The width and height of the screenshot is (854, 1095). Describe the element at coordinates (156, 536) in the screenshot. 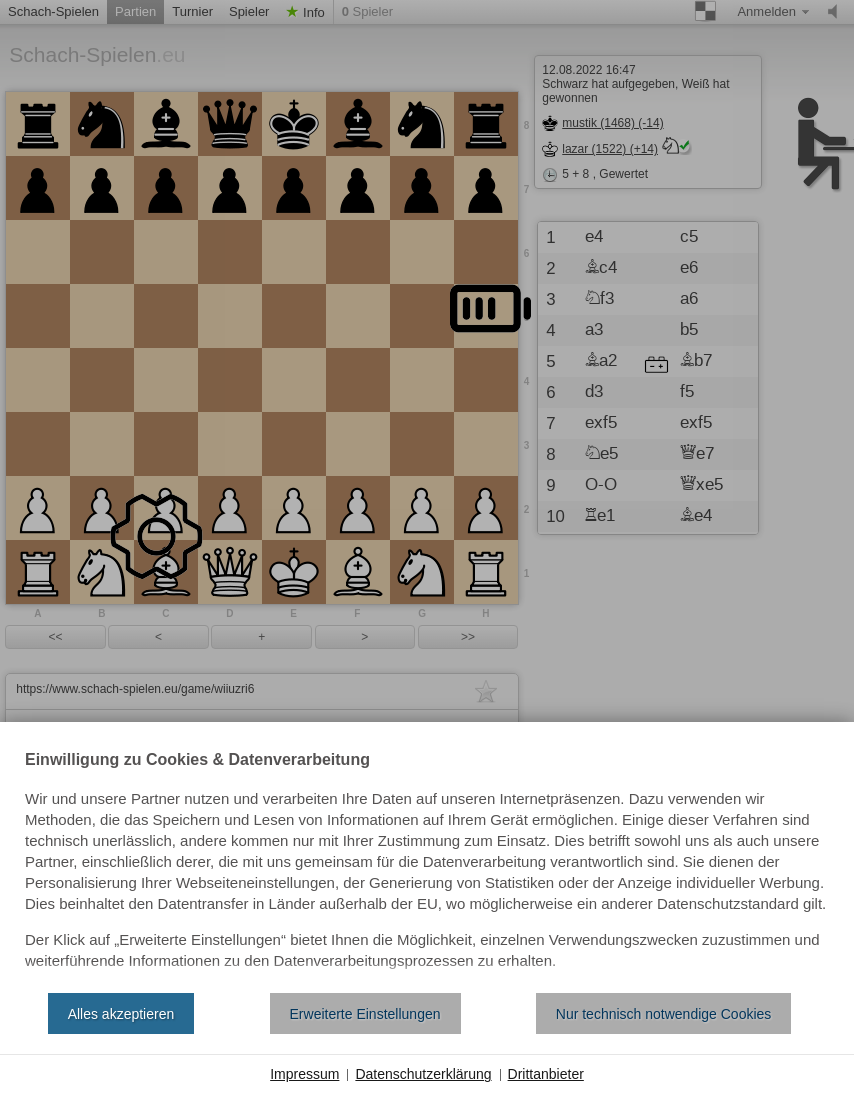

I see `access settings or preferences` at that location.